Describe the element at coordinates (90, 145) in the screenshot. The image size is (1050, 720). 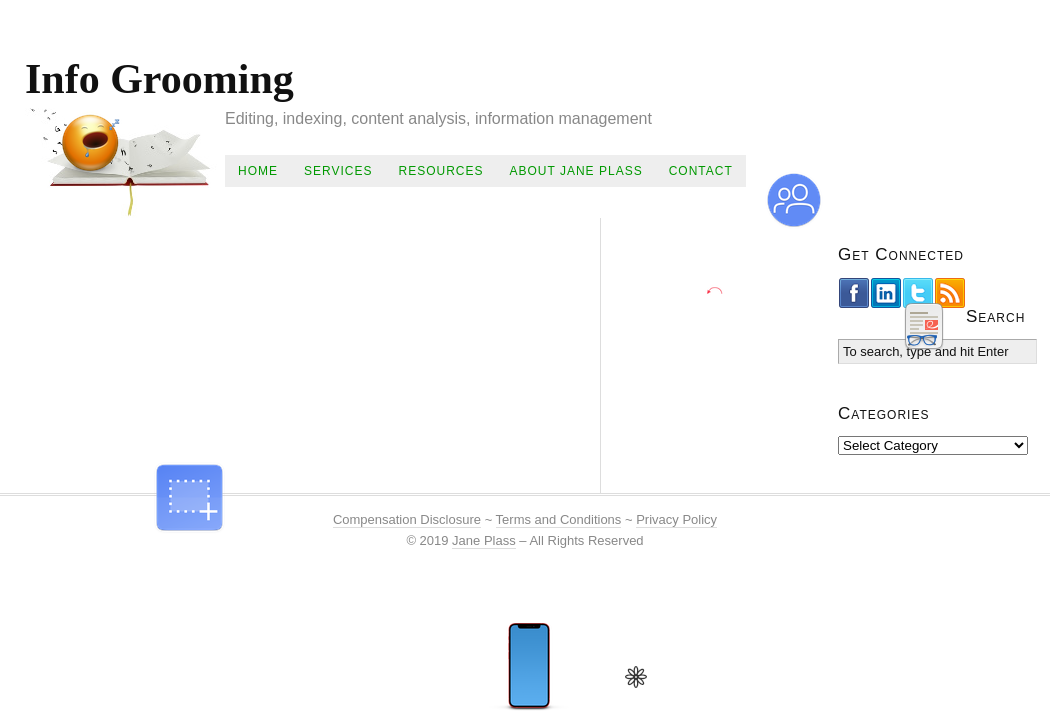
I see `indicates user is tired or exhausted` at that location.